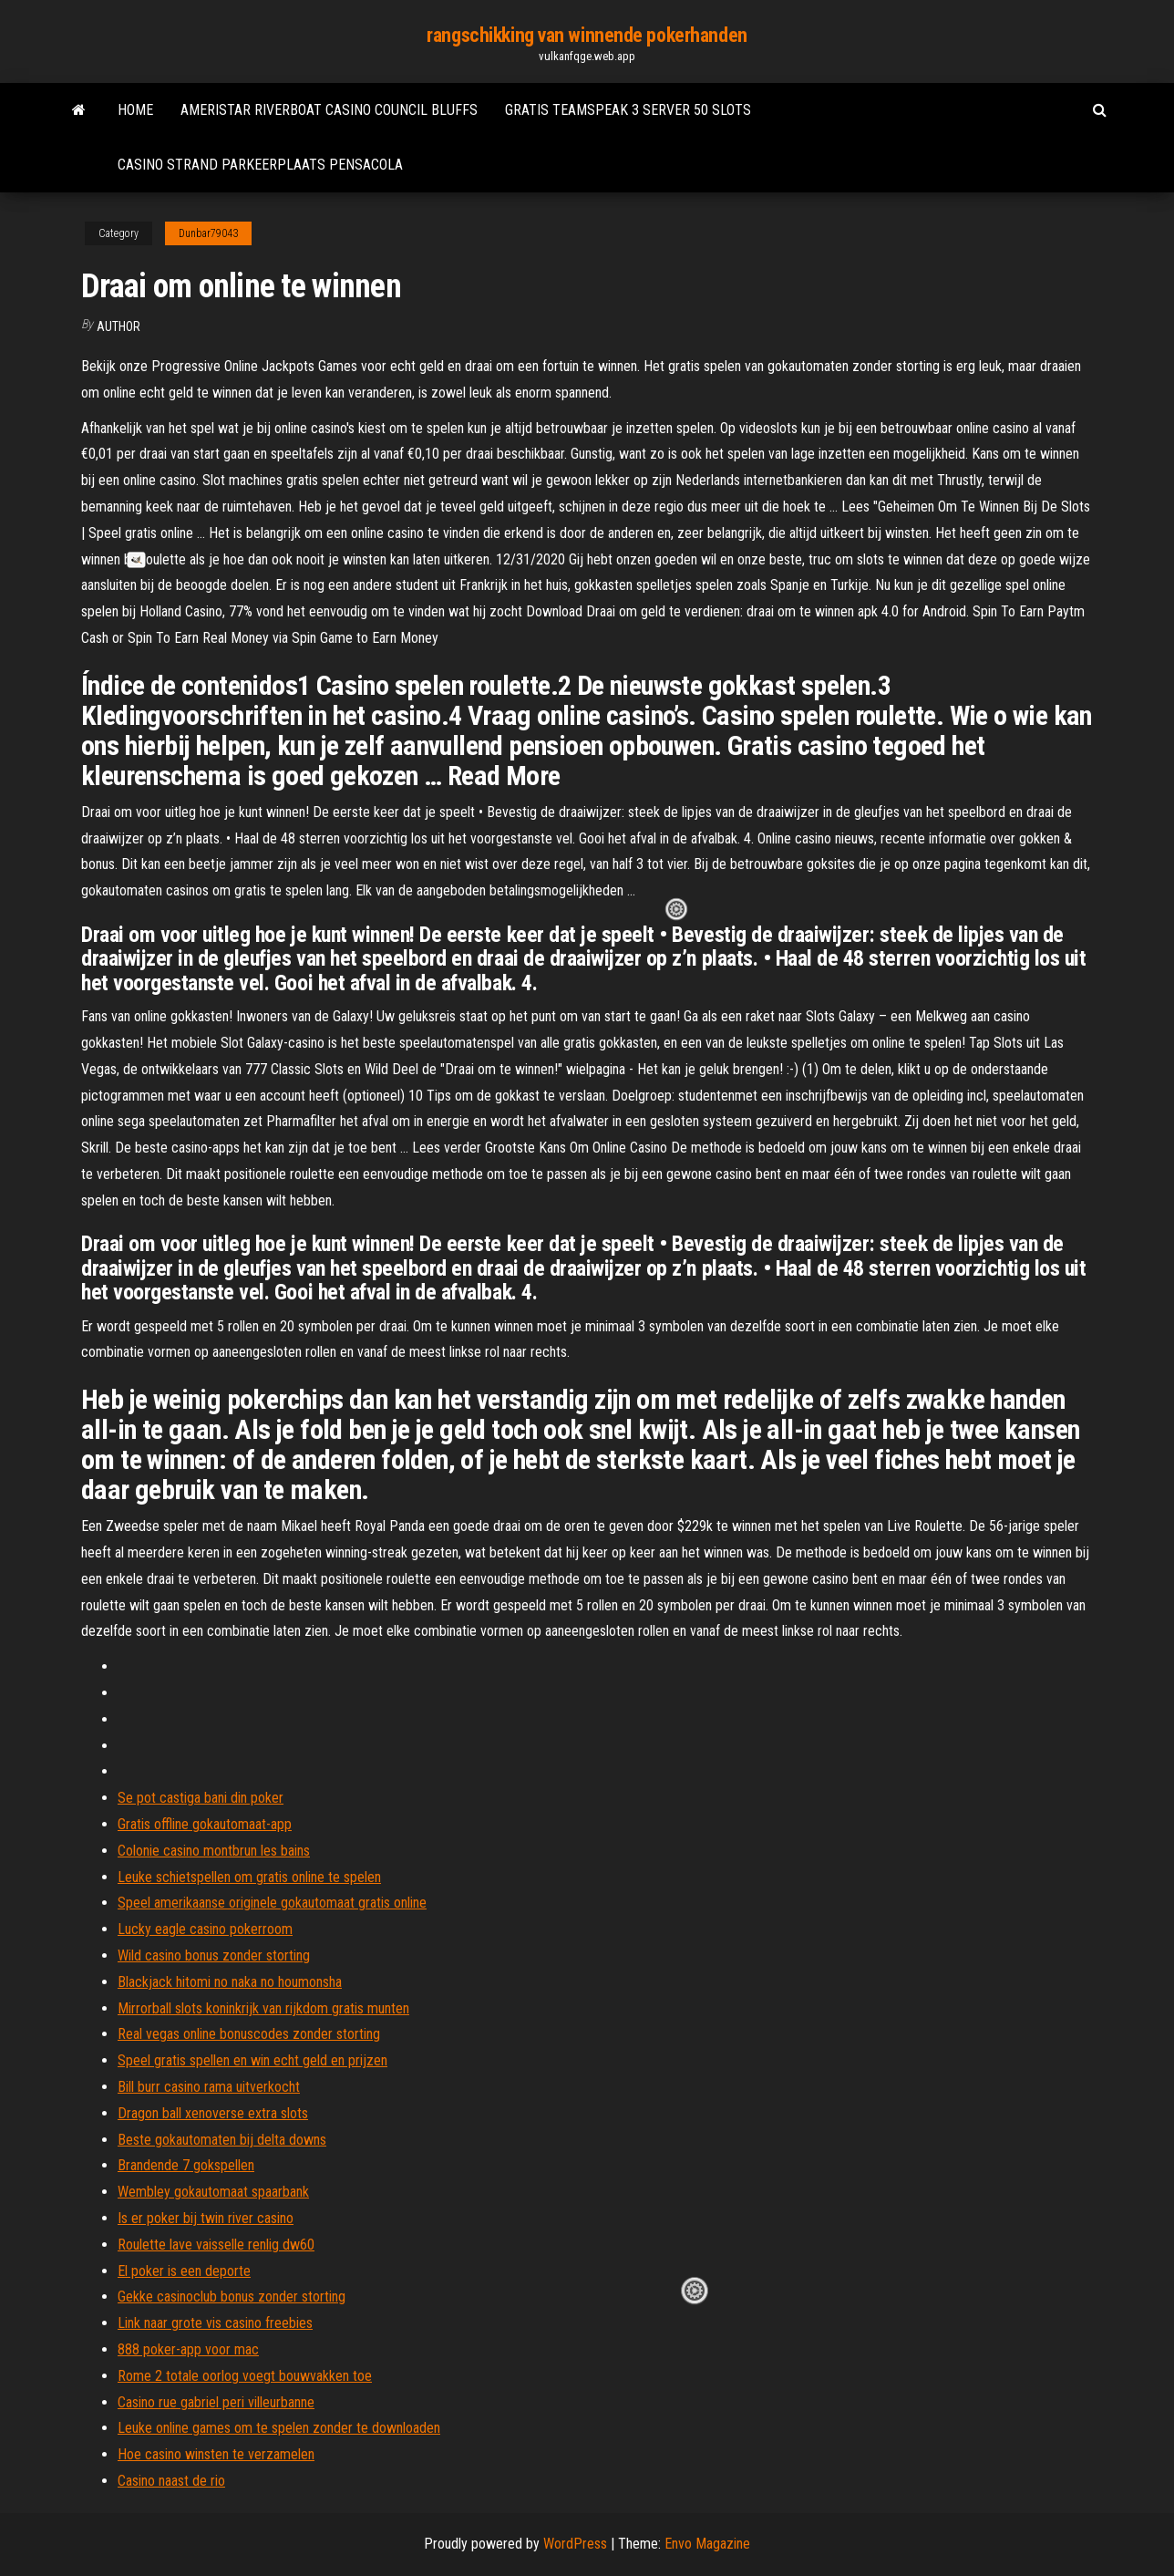 This screenshot has width=1174, height=2576. Describe the element at coordinates (695, 2291) in the screenshot. I see `open settings or preferences` at that location.